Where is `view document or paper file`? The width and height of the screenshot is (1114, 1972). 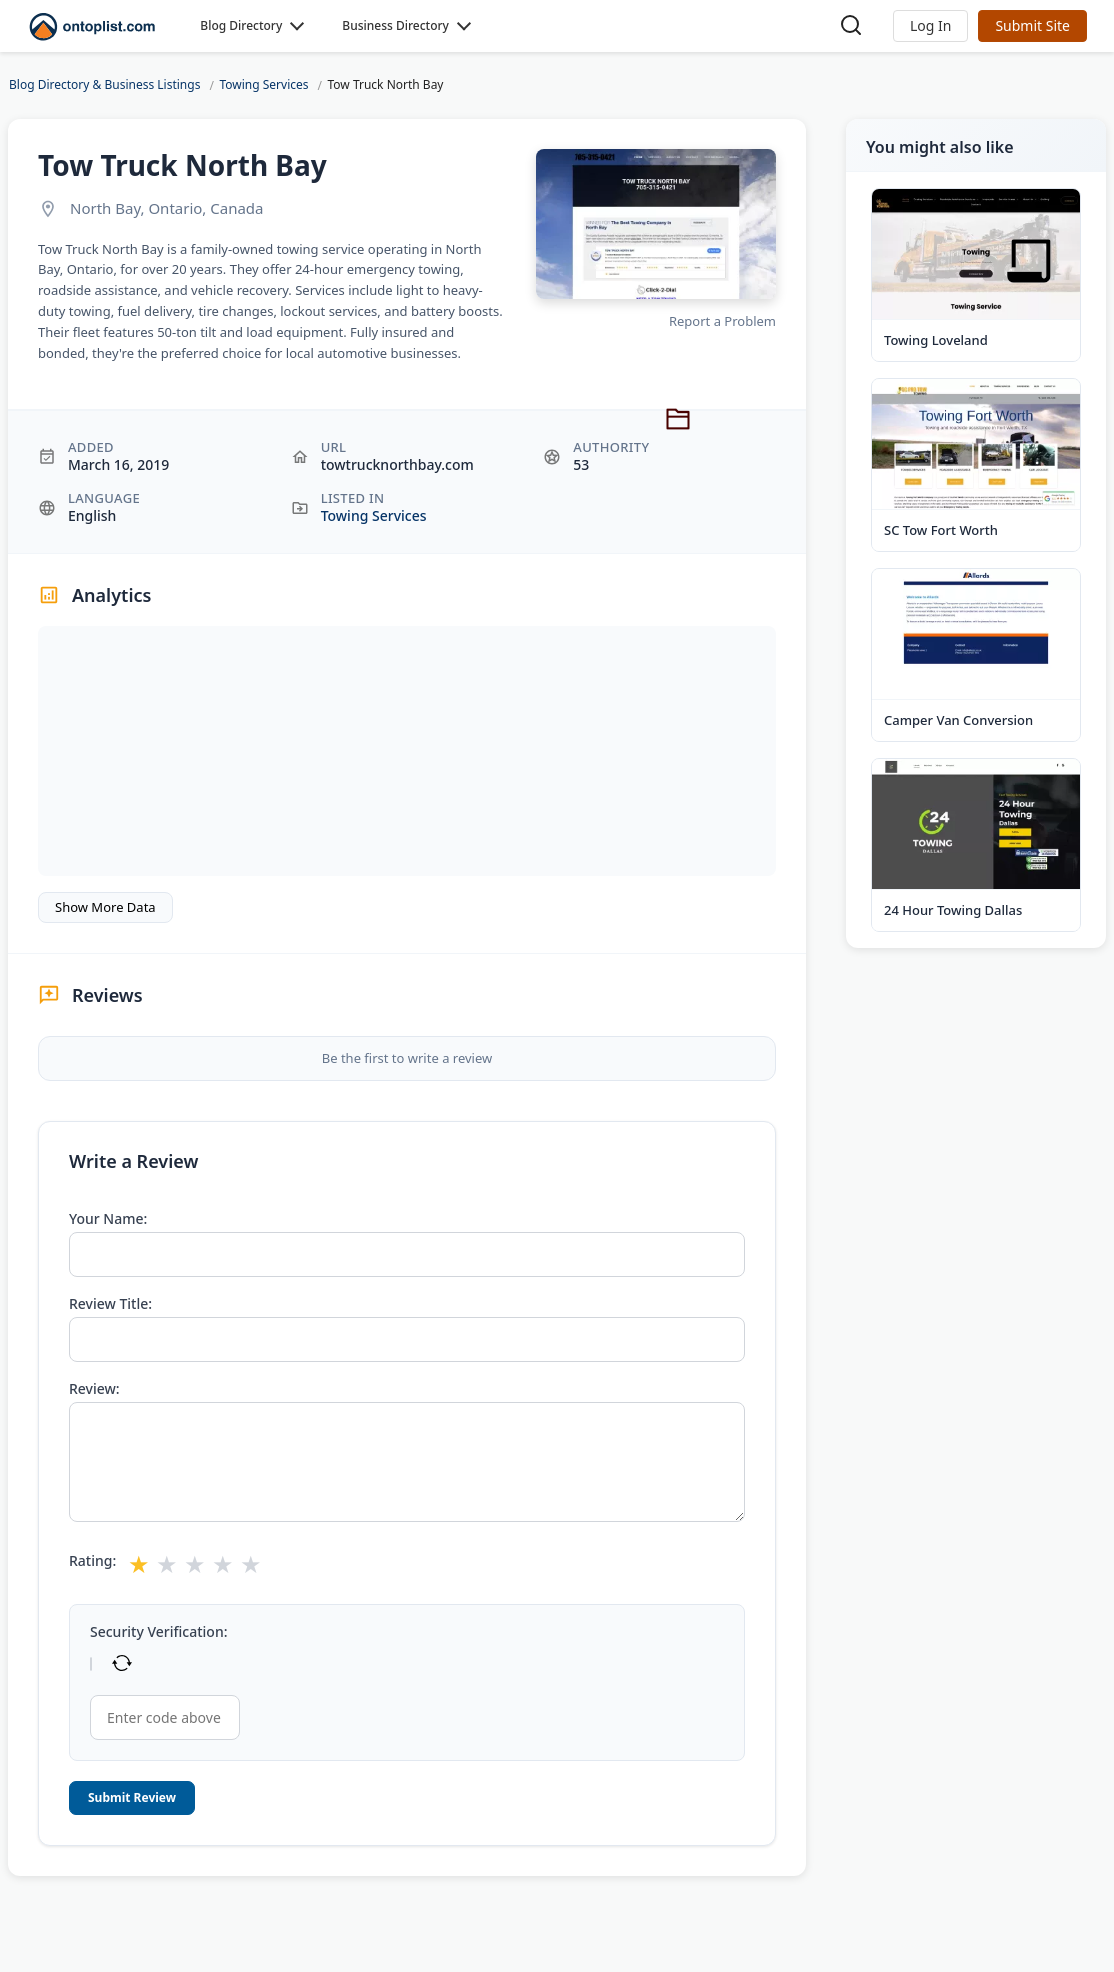
view document or paper file is located at coordinates (1031, 261).